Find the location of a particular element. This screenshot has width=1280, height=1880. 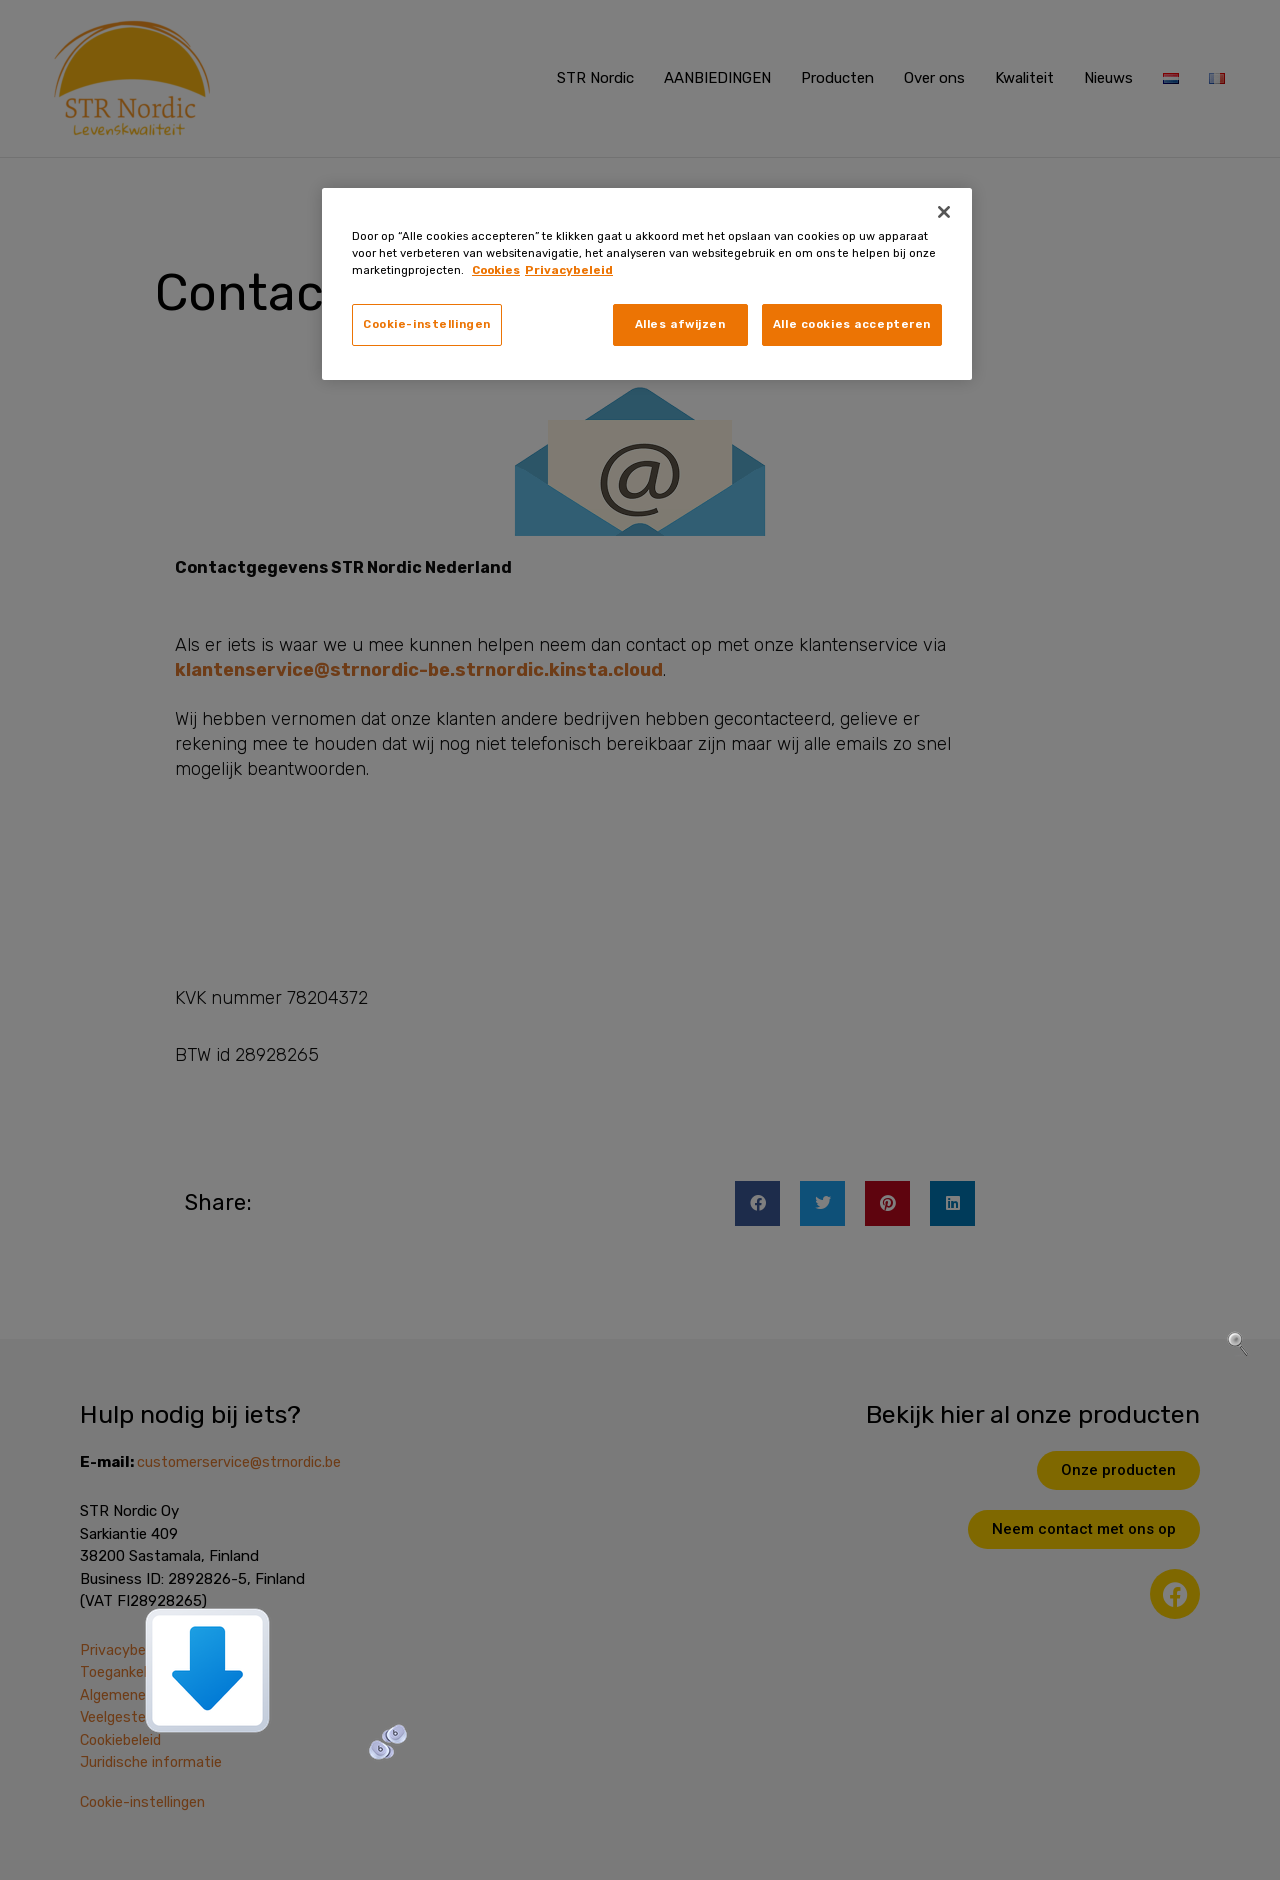

connect Beats earbuds via bluetooth is located at coordinates (388, 1742).